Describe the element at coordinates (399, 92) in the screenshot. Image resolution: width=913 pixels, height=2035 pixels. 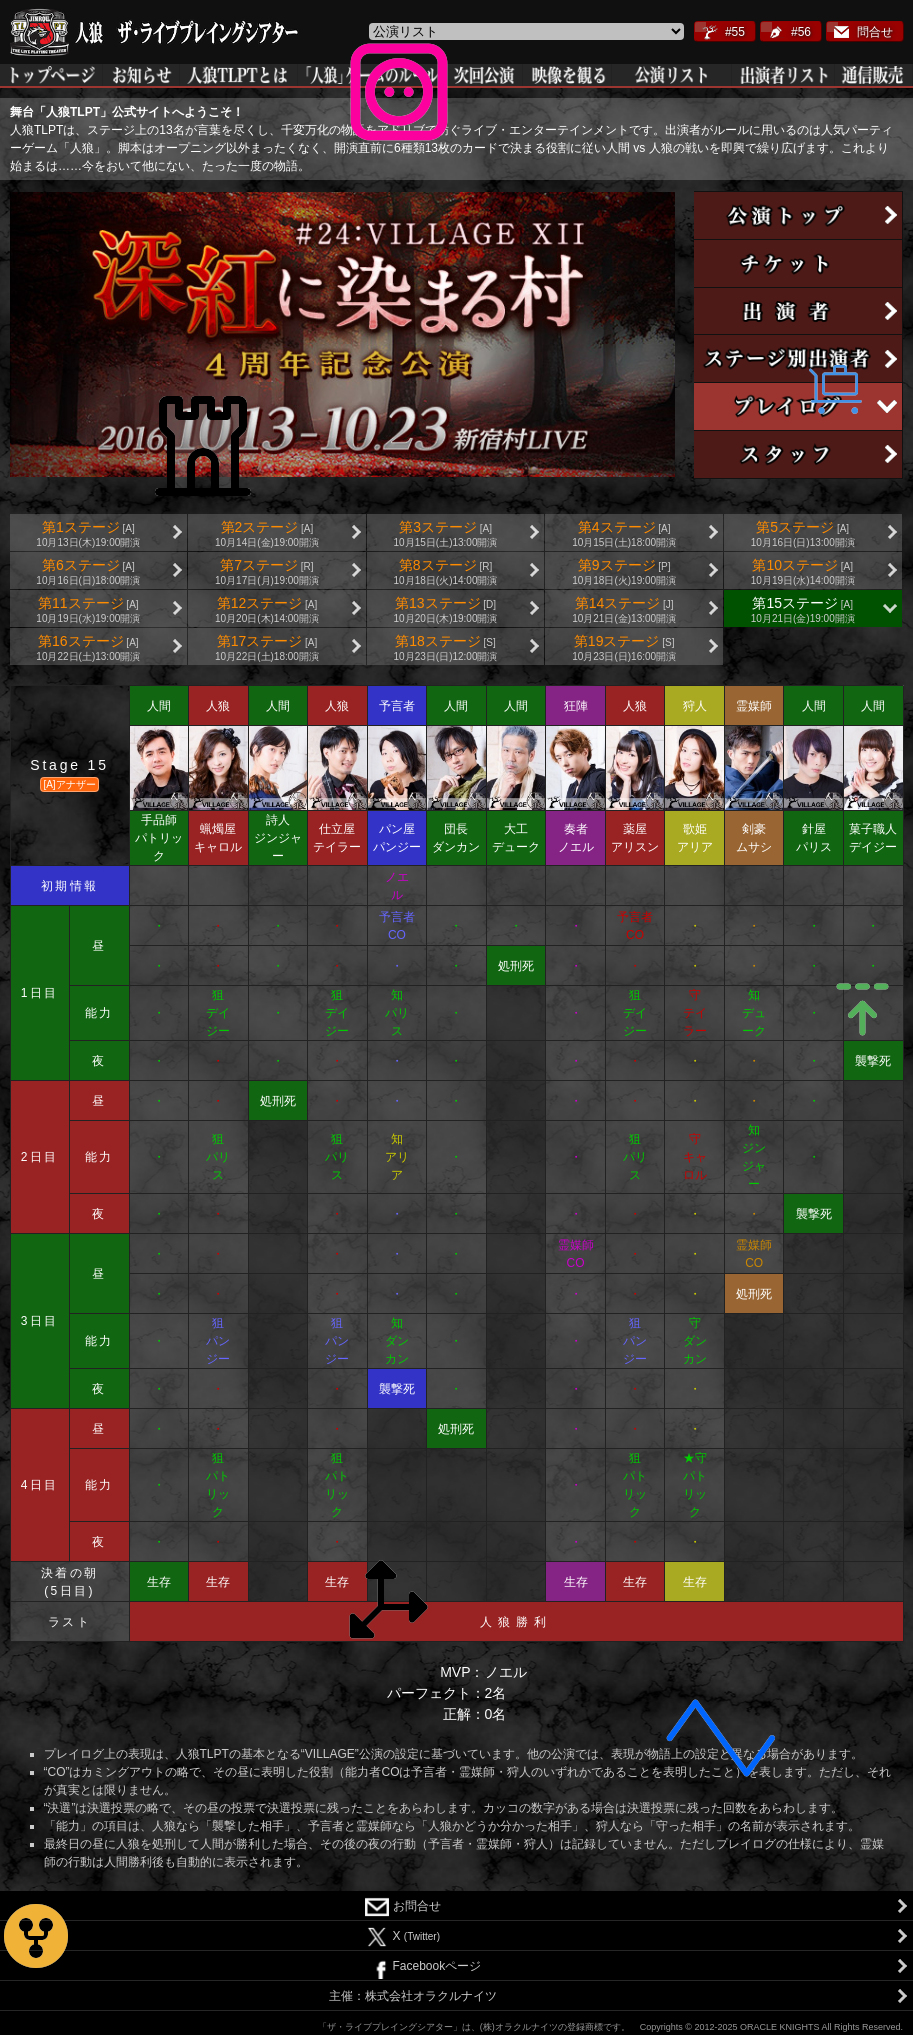
I see `select tumble dry normal setting` at that location.